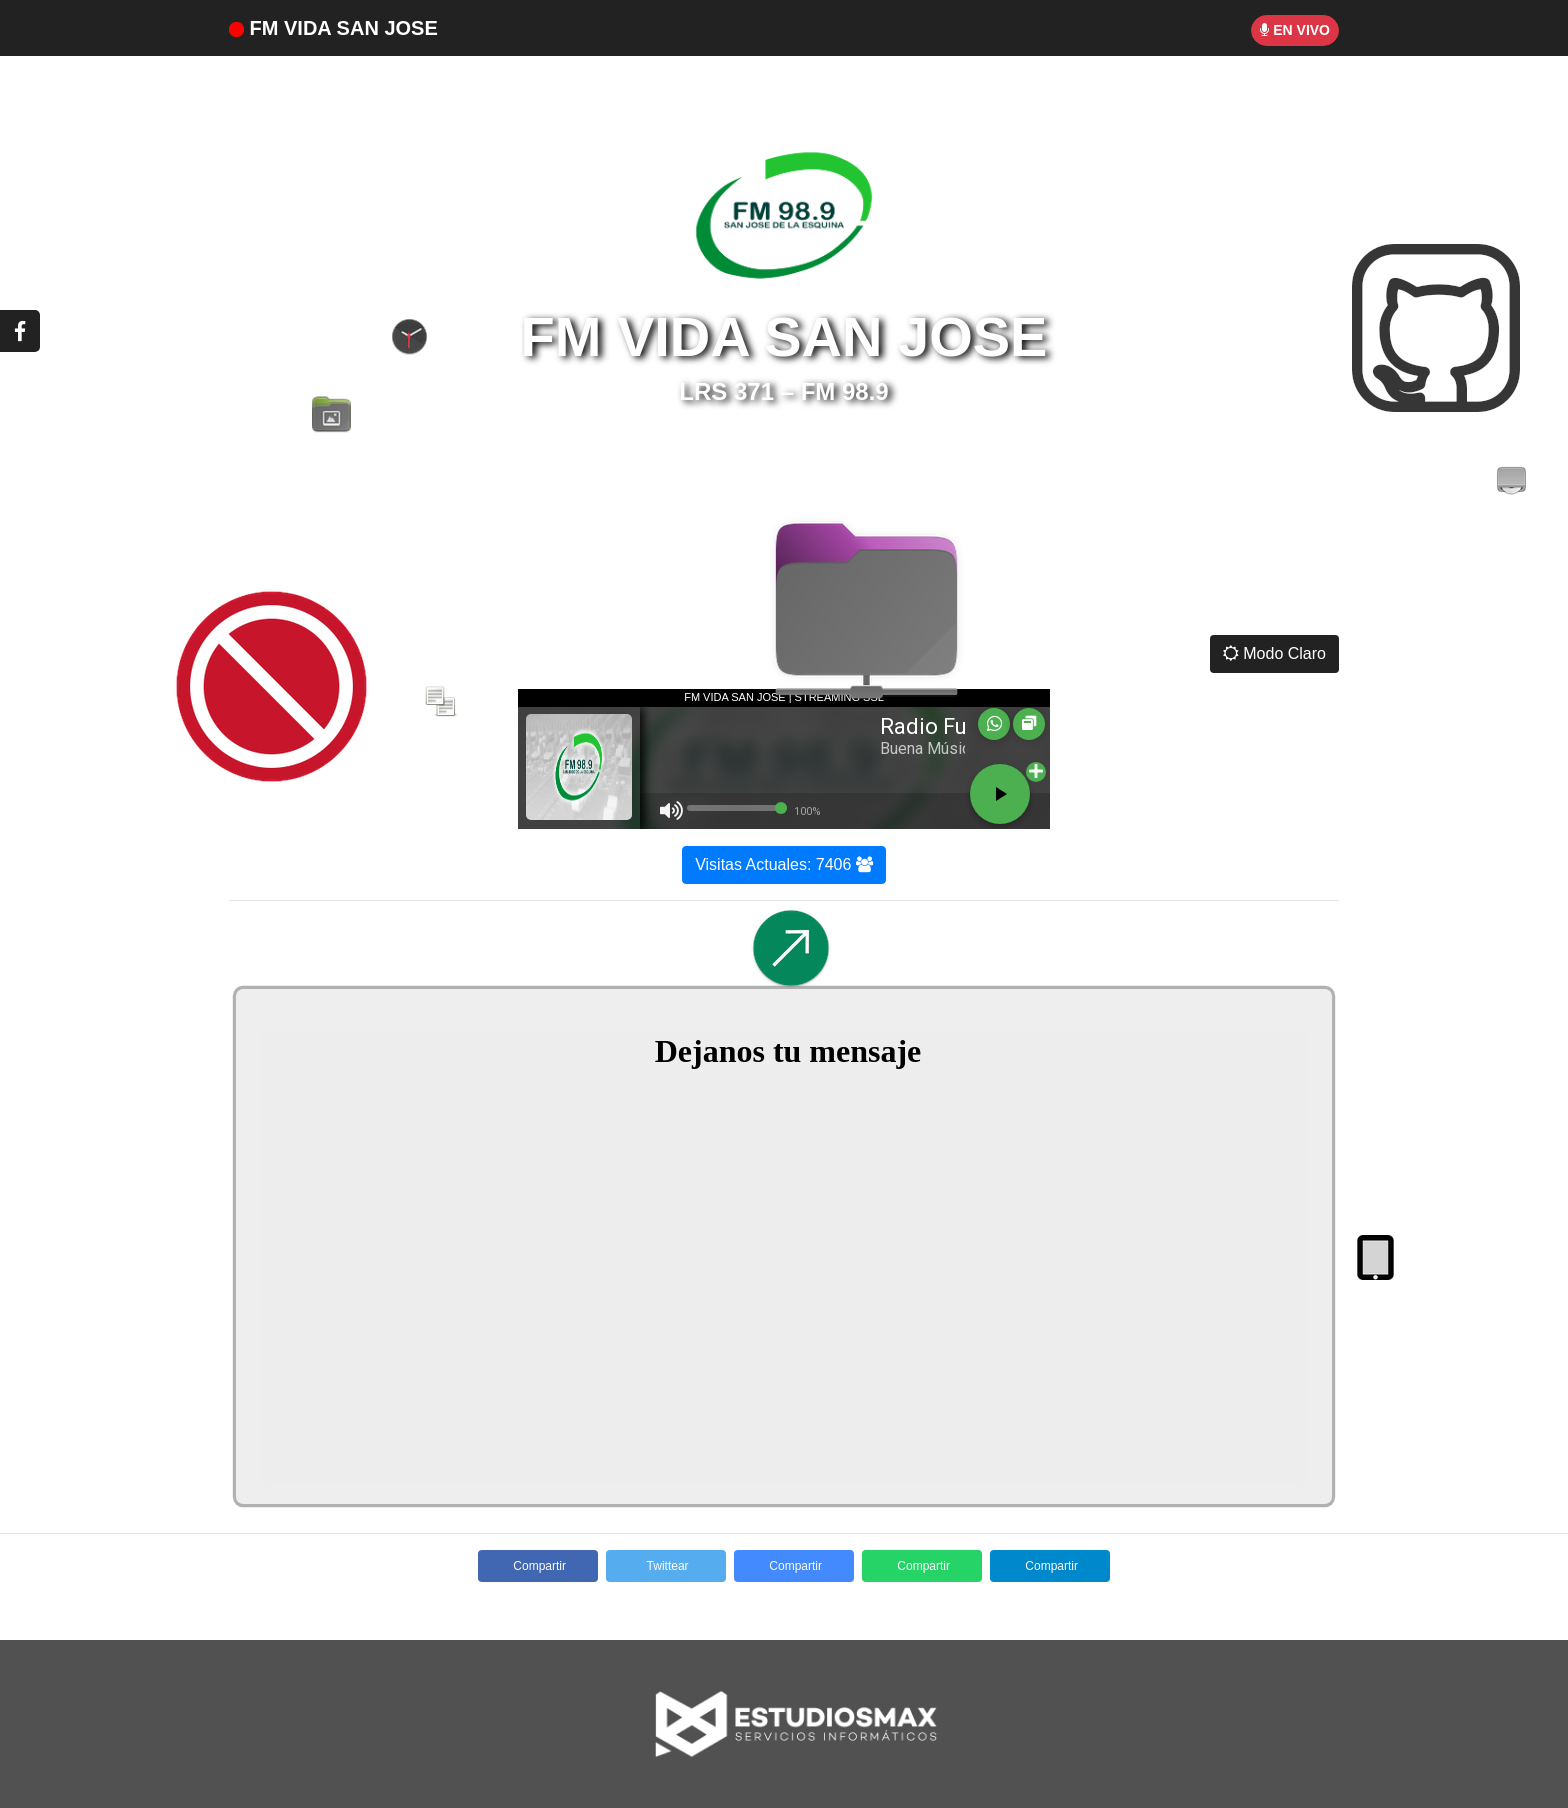 The height and width of the screenshot is (1808, 1568). What do you see at coordinates (1436, 328) in the screenshot?
I see `open GitHub Desktop application` at bounding box center [1436, 328].